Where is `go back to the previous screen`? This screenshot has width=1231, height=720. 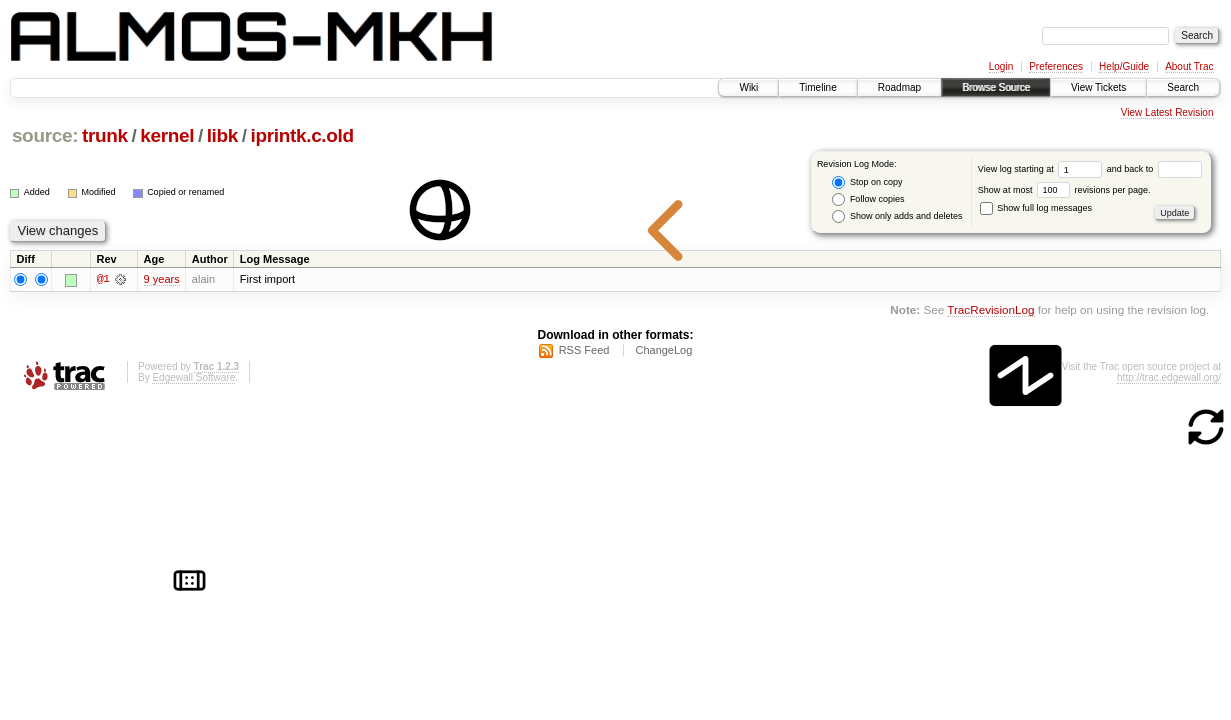
go back to the previous screen is located at coordinates (669, 230).